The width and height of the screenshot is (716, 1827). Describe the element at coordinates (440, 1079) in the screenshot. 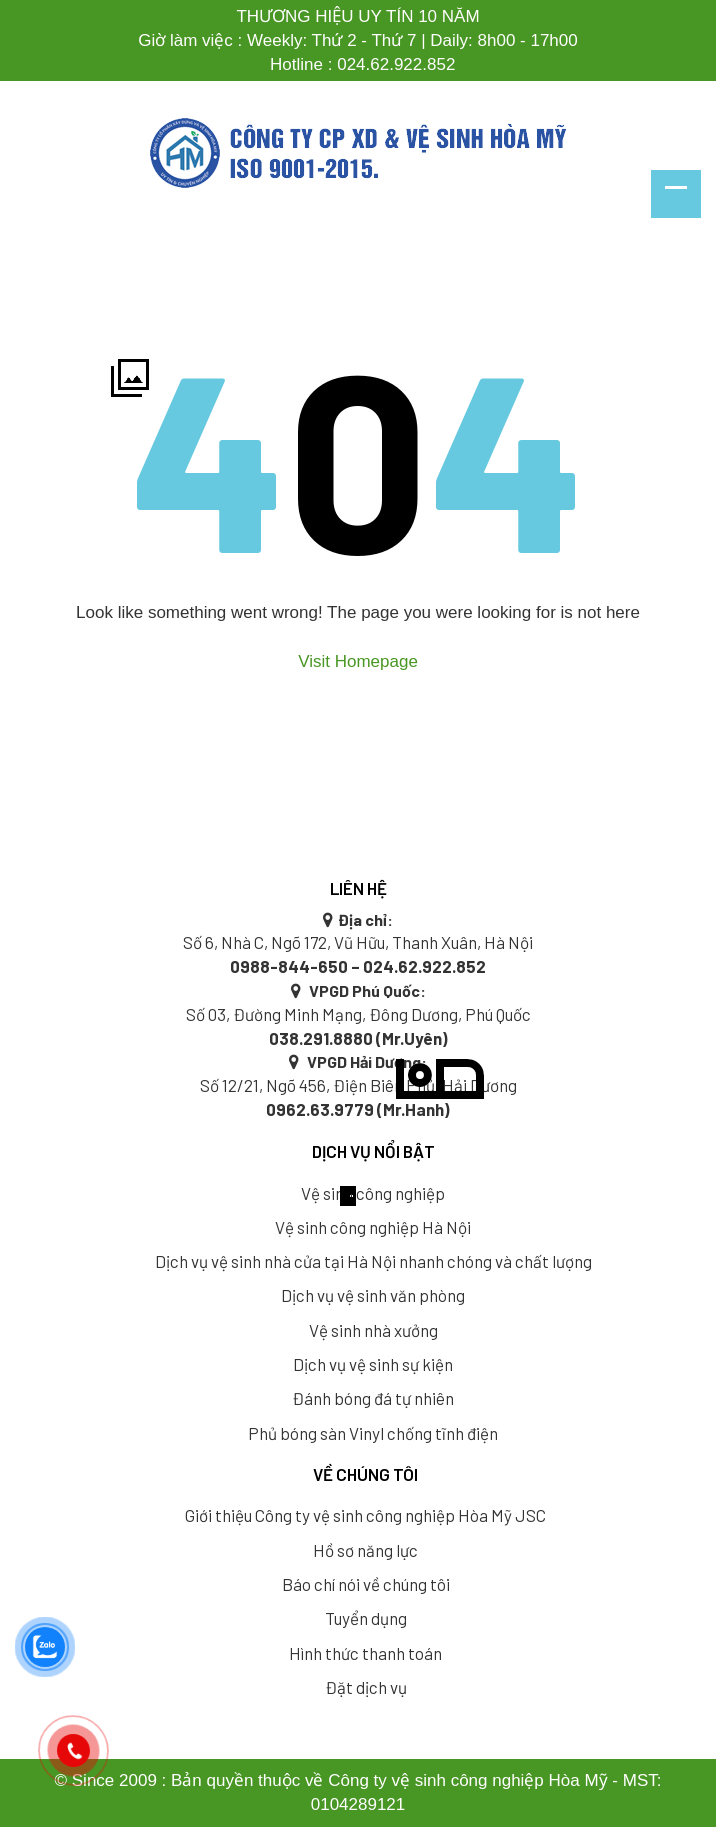

I see `select a private suite seat option` at that location.